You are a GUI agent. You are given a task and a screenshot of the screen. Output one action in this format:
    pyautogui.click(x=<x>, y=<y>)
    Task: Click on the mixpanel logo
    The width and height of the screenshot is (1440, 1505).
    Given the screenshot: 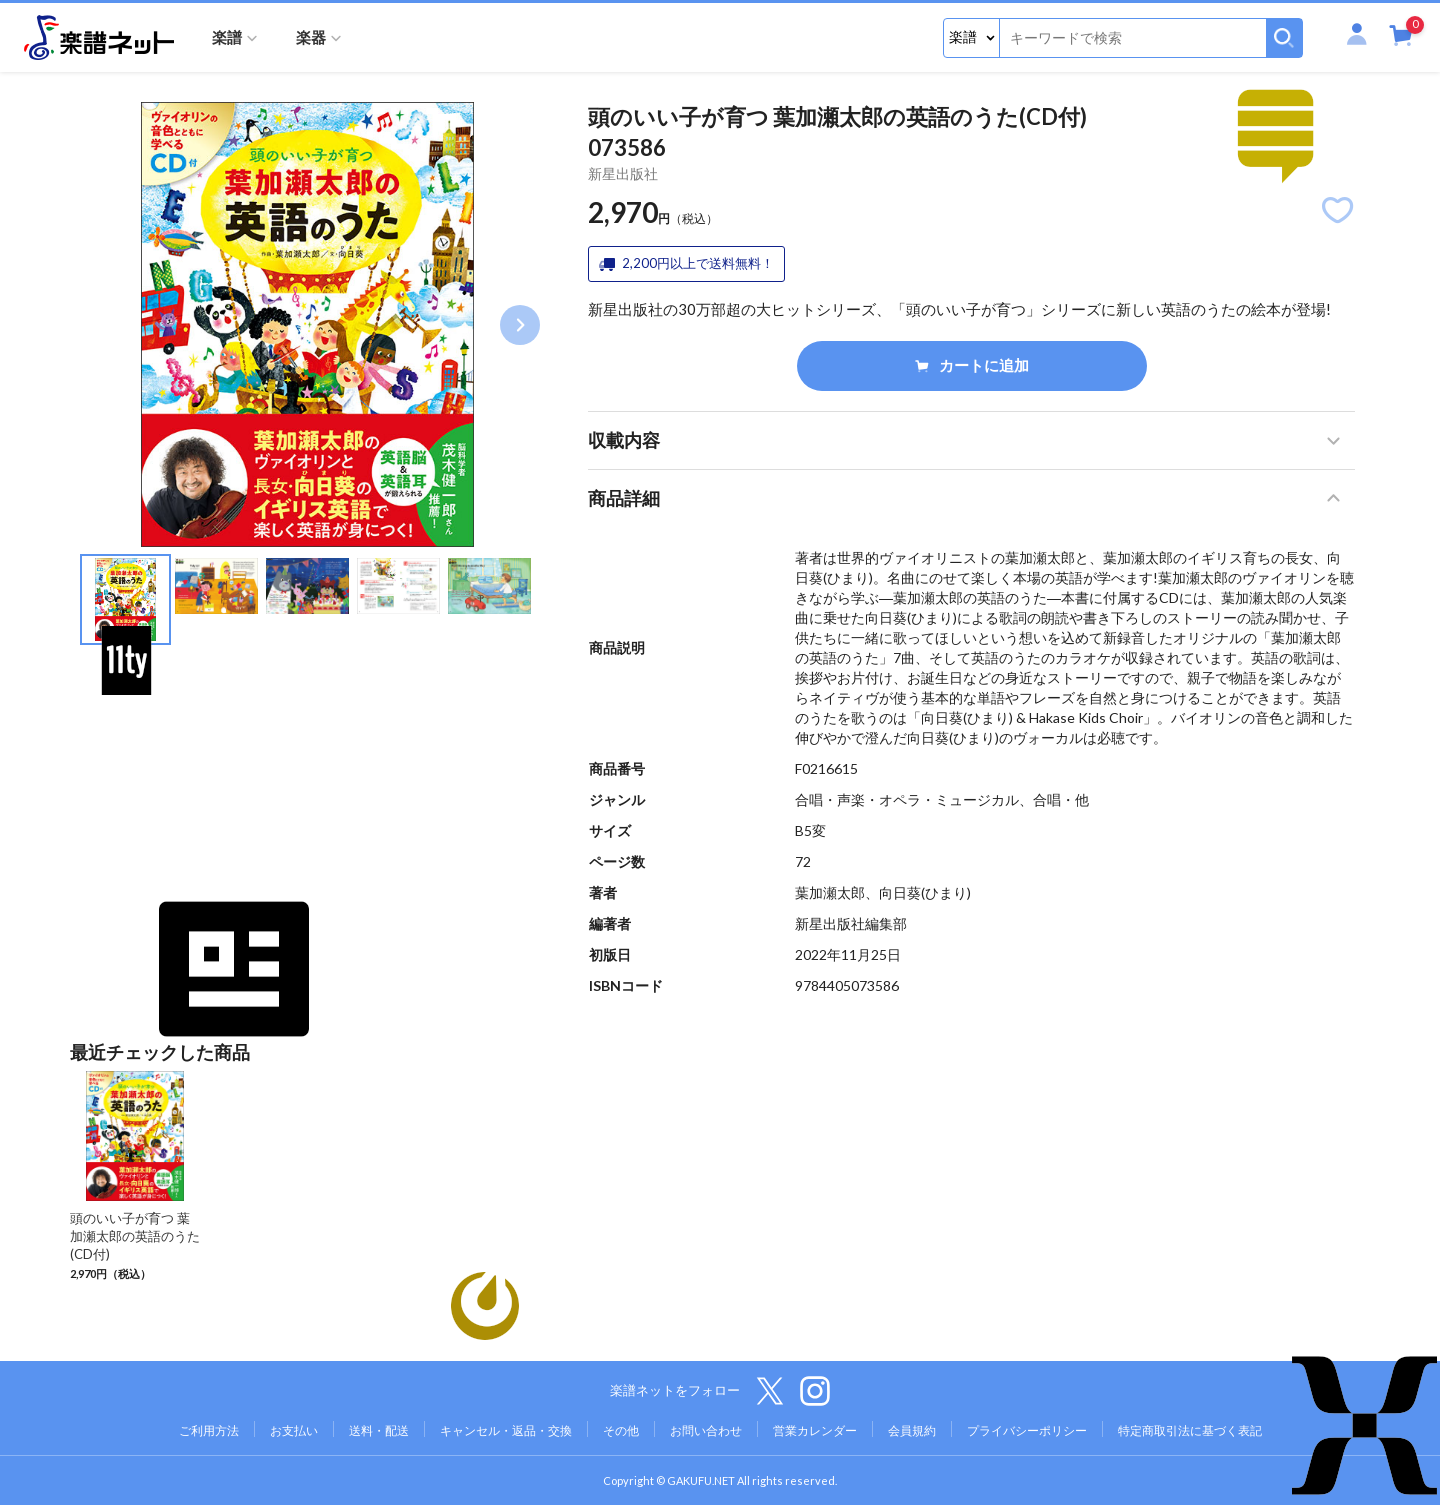 What is the action you would take?
    pyautogui.click(x=1364, y=1425)
    